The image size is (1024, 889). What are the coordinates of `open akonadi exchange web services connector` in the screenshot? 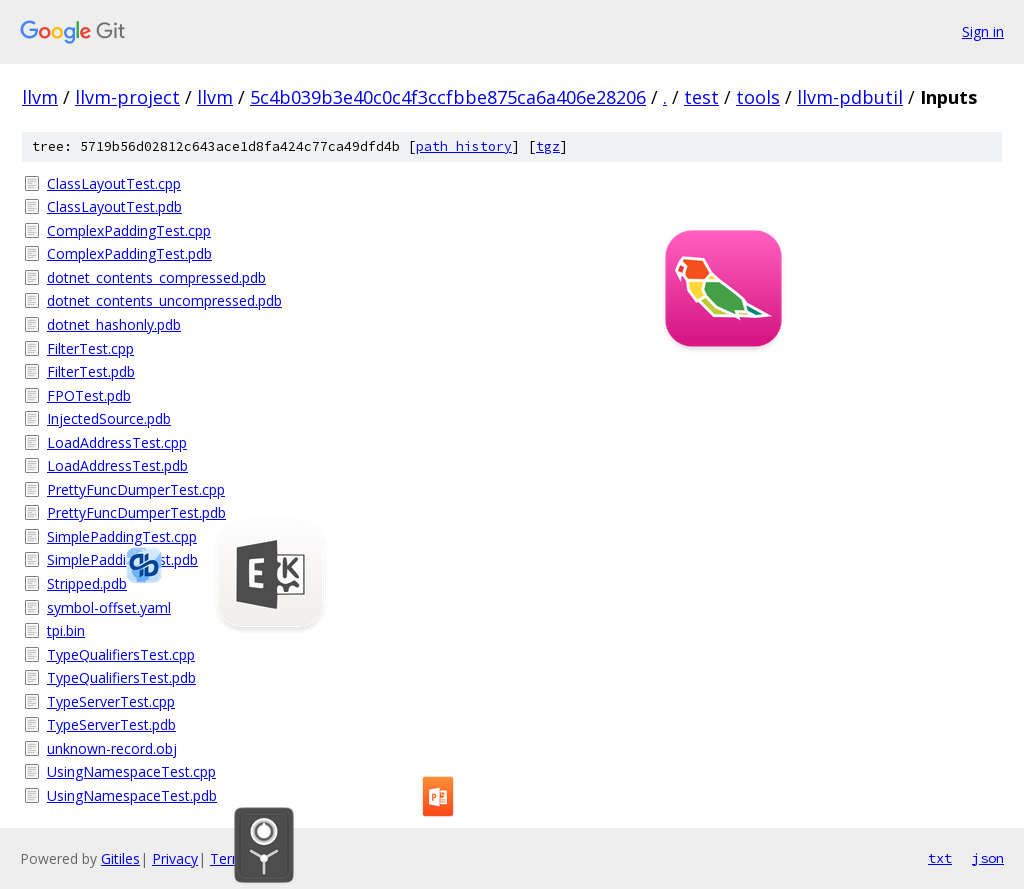 It's located at (270, 574).